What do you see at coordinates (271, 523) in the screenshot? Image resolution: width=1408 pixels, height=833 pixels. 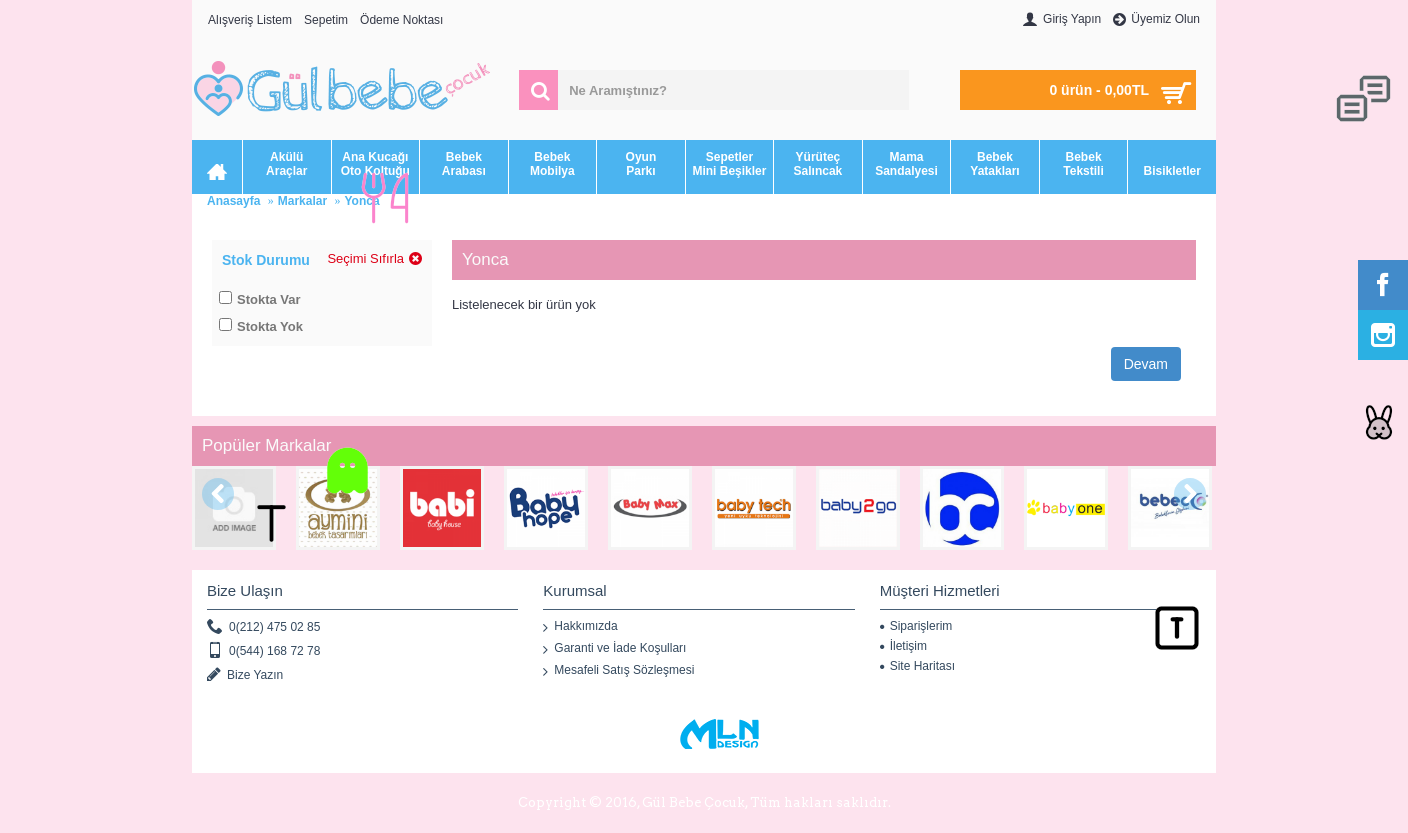 I see `text formatting tool for titles` at bounding box center [271, 523].